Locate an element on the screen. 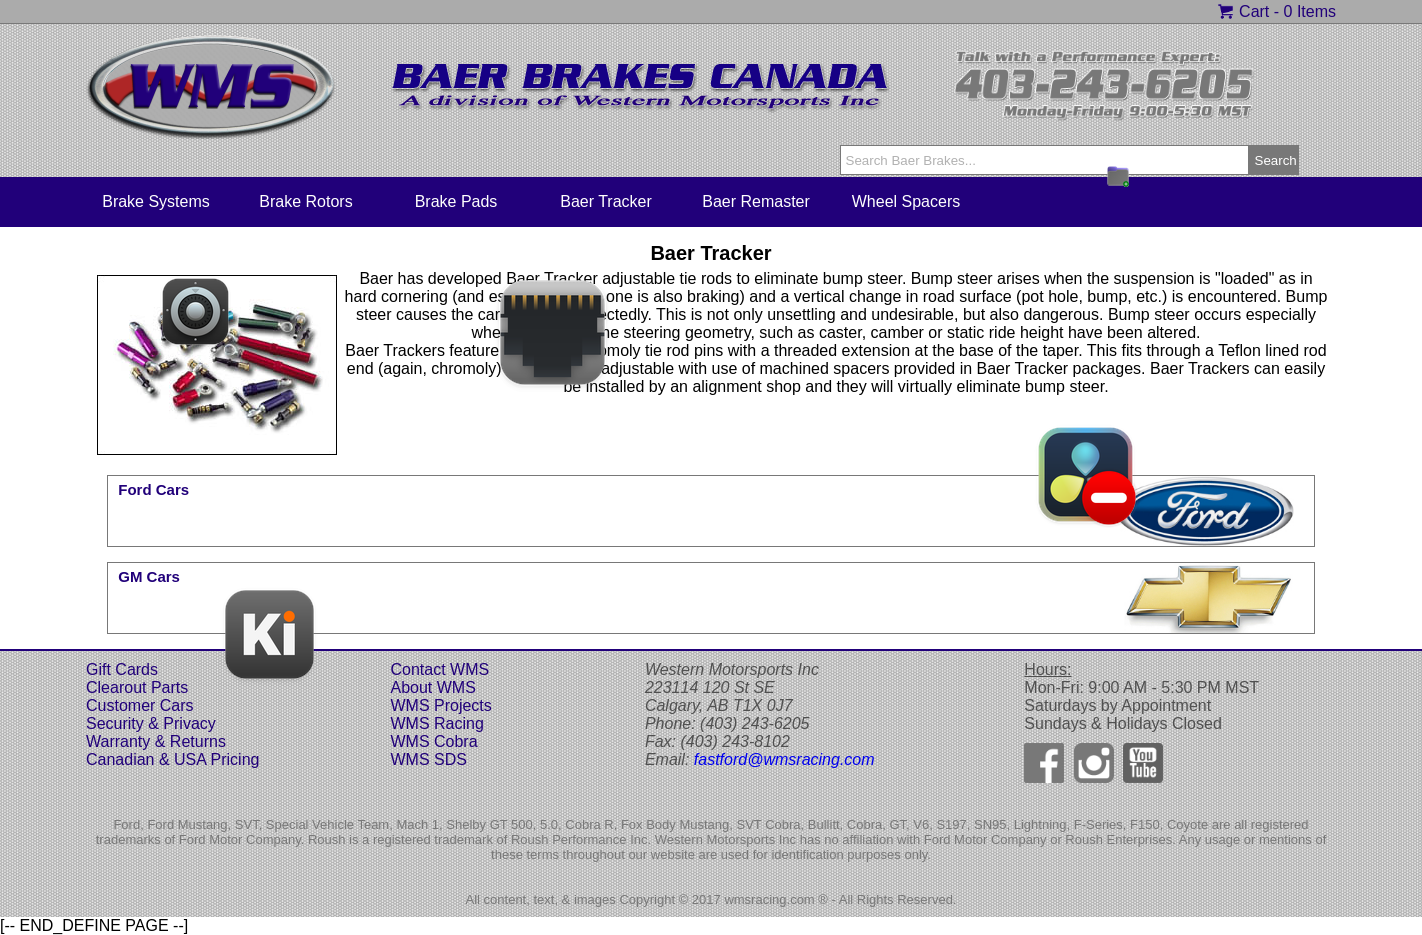  ethernet port connection settings is located at coordinates (552, 332).